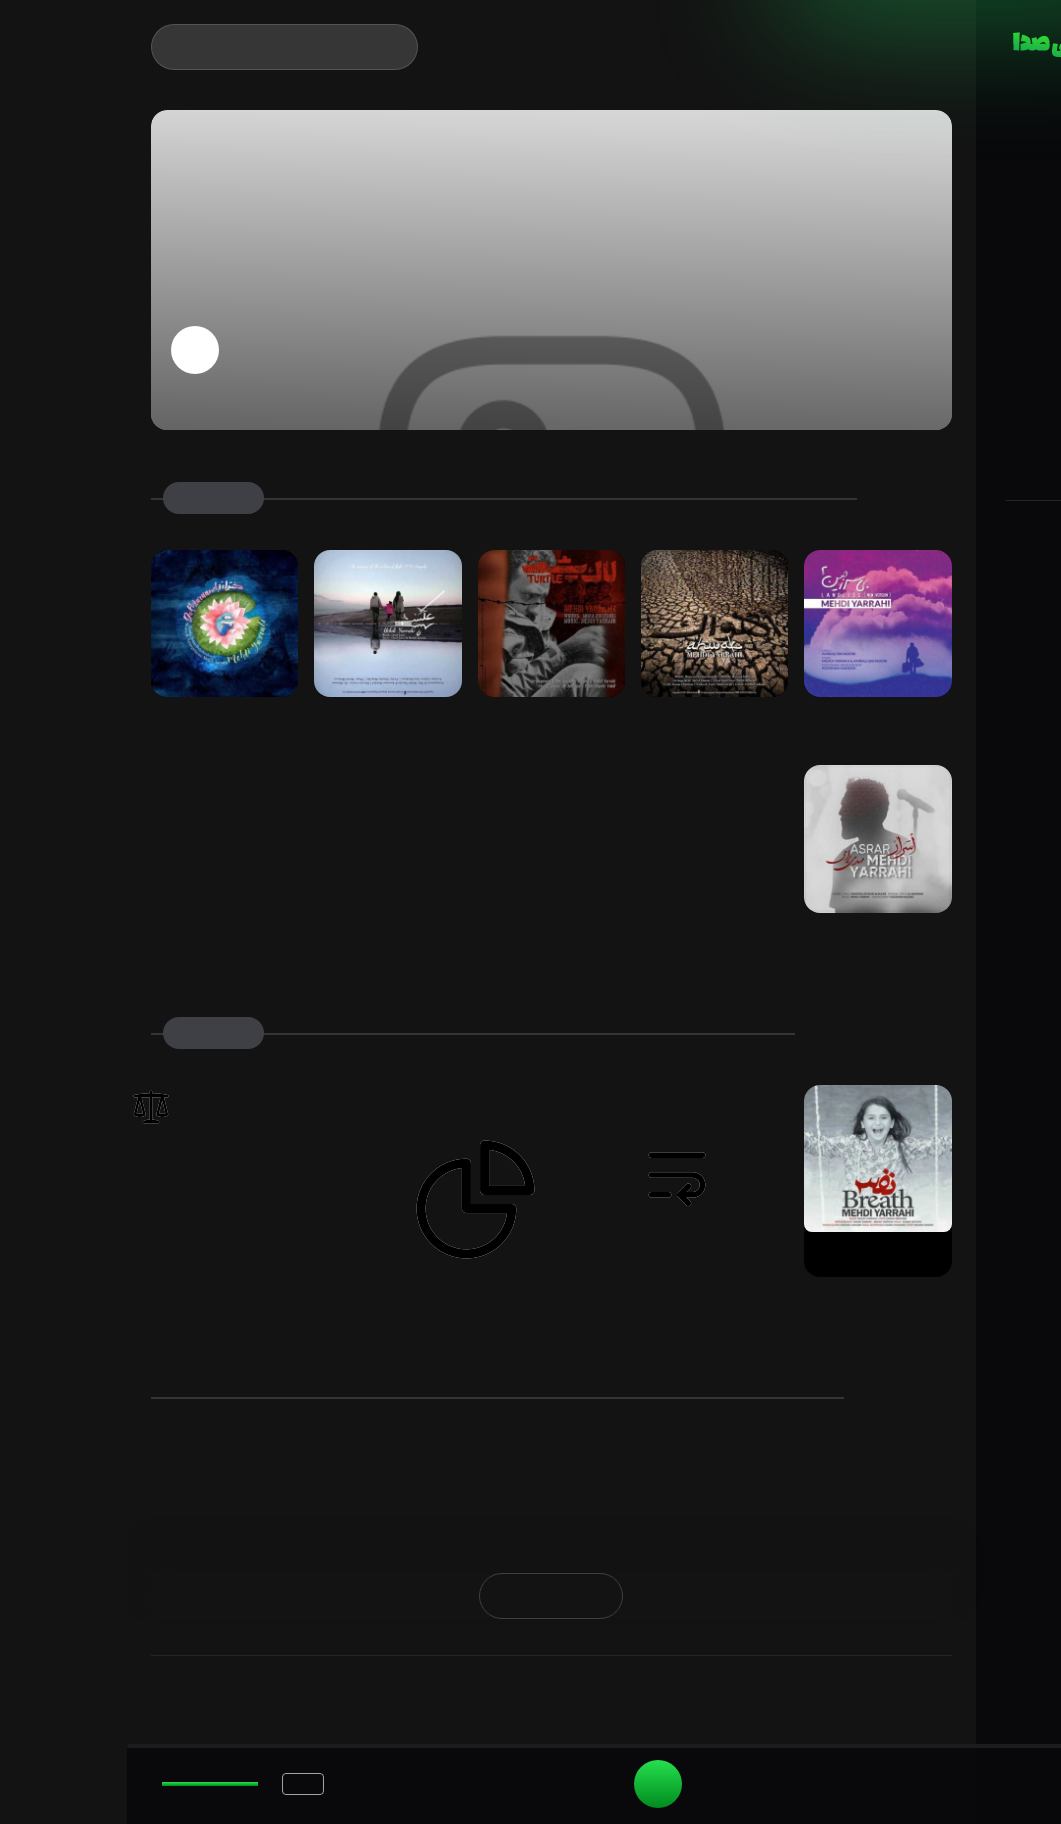 The width and height of the screenshot is (1061, 1824). What do you see at coordinates (151, 1107) in the screenshot?
I see `access legal or compliance settings` at bounding box center [151, 1107].